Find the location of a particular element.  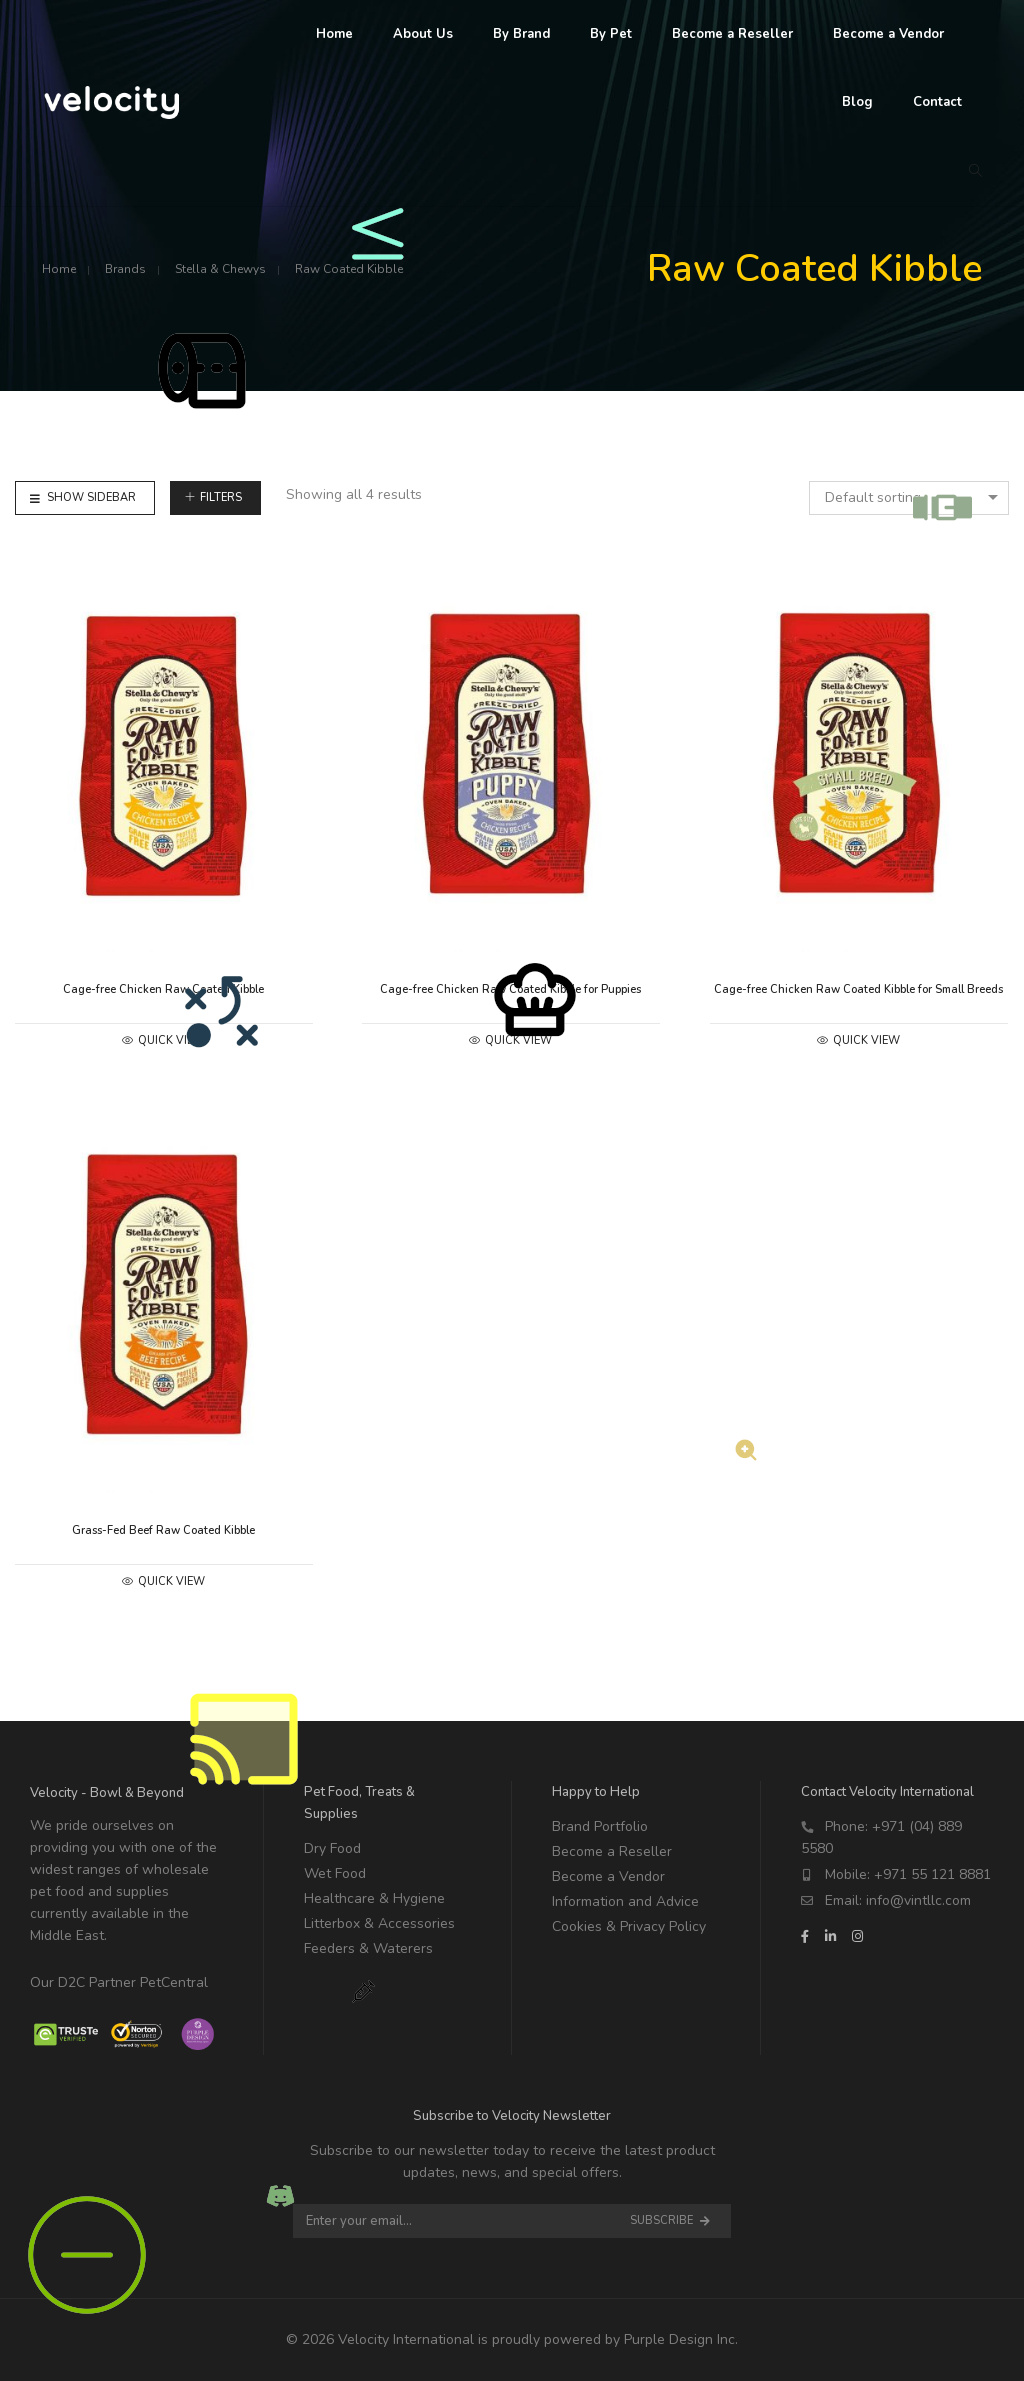

indicates restroom or bathroom location is located at coordinates (202, 371).